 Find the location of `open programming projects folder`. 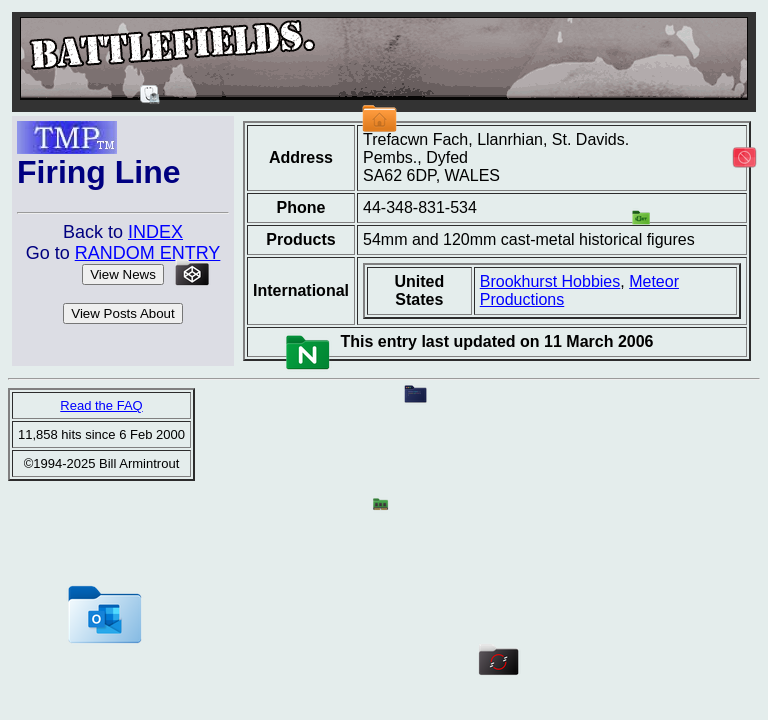

open programming projects folder is located at coordinates (415, 394).